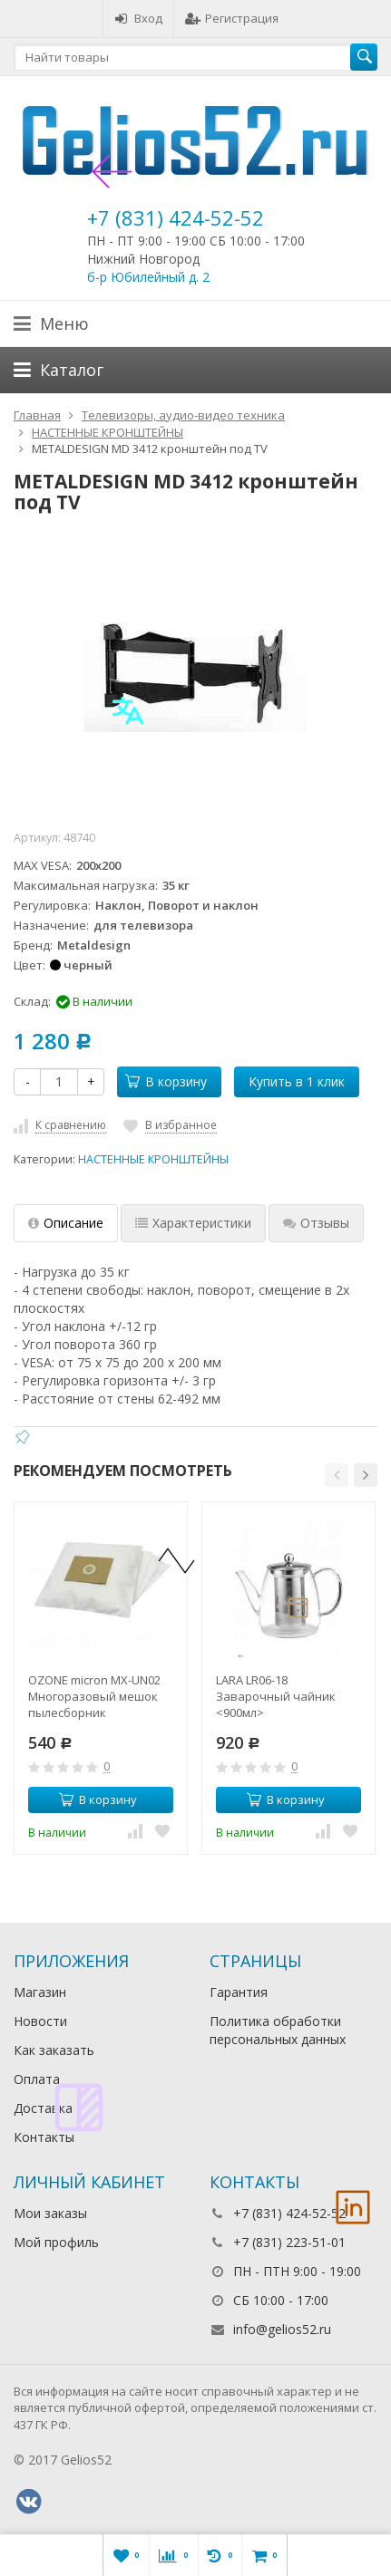  I want to click on toggle half-fill or partial selection mode, so click(79, 2108).